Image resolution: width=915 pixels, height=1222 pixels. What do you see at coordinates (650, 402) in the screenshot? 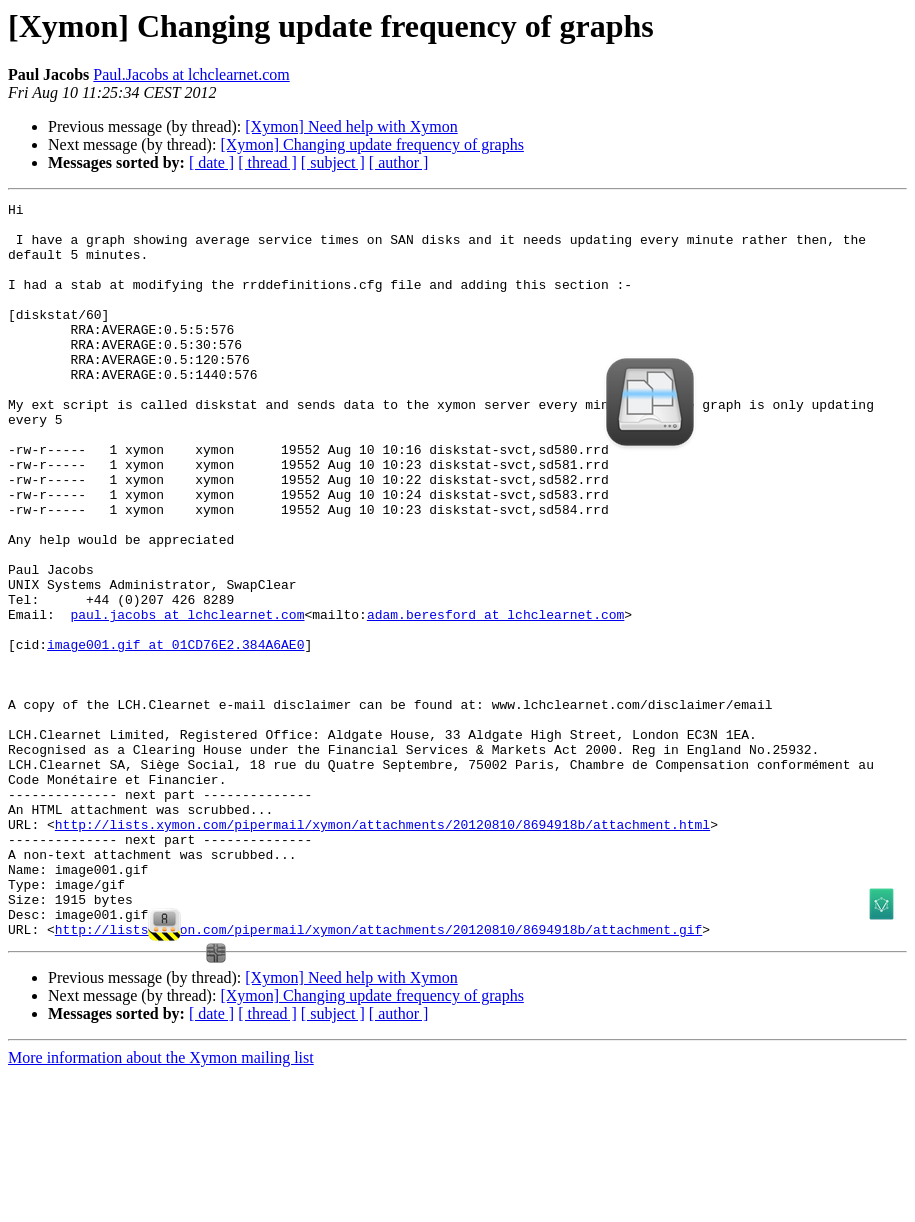
I see `open skanpage document scanning app` at bounding box center [650, 402].